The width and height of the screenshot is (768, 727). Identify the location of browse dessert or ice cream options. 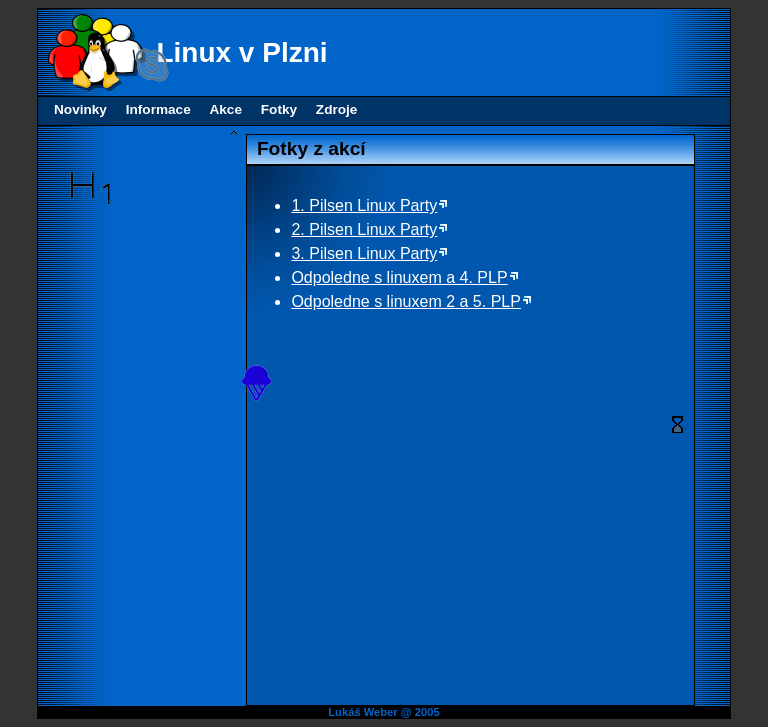
(256, 382).